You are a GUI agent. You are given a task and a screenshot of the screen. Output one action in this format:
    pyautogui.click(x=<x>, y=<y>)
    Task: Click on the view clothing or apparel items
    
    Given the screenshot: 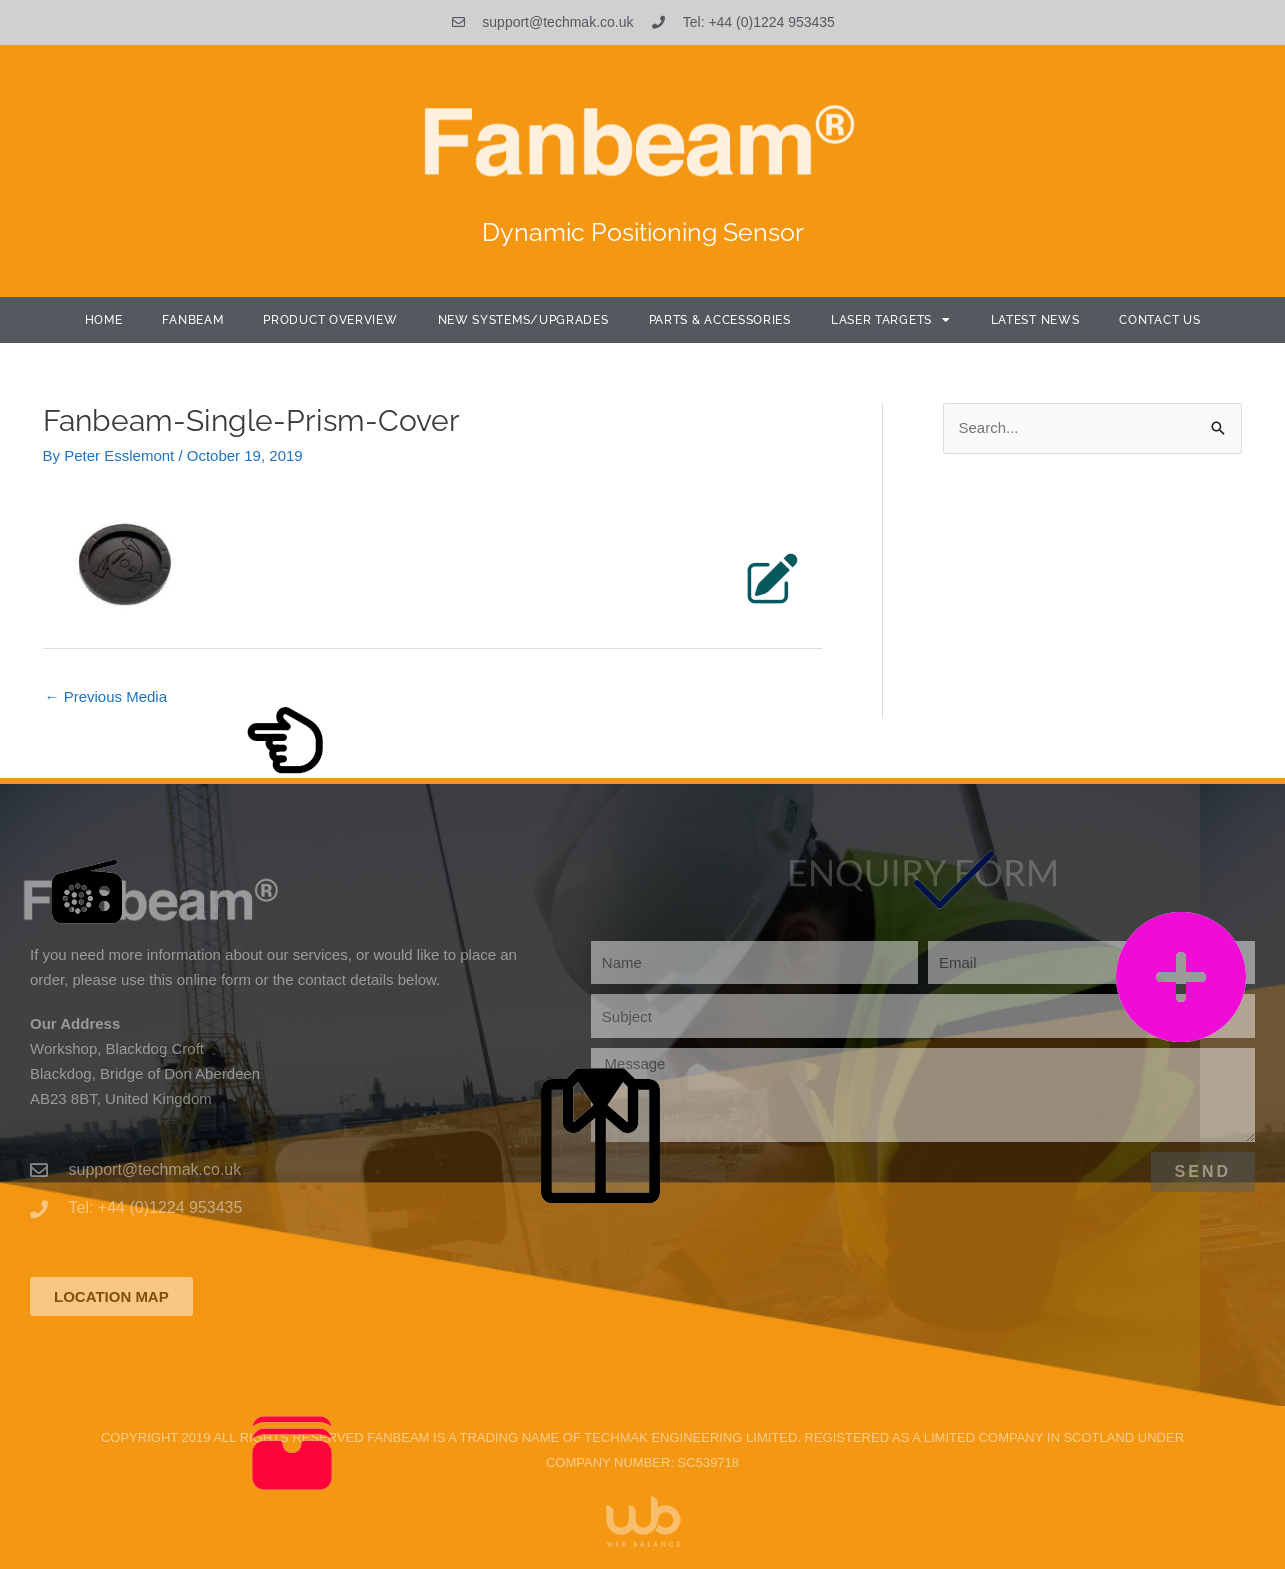 What is the action you would take?
    pyautogui.click(x=600, y=1138)
    